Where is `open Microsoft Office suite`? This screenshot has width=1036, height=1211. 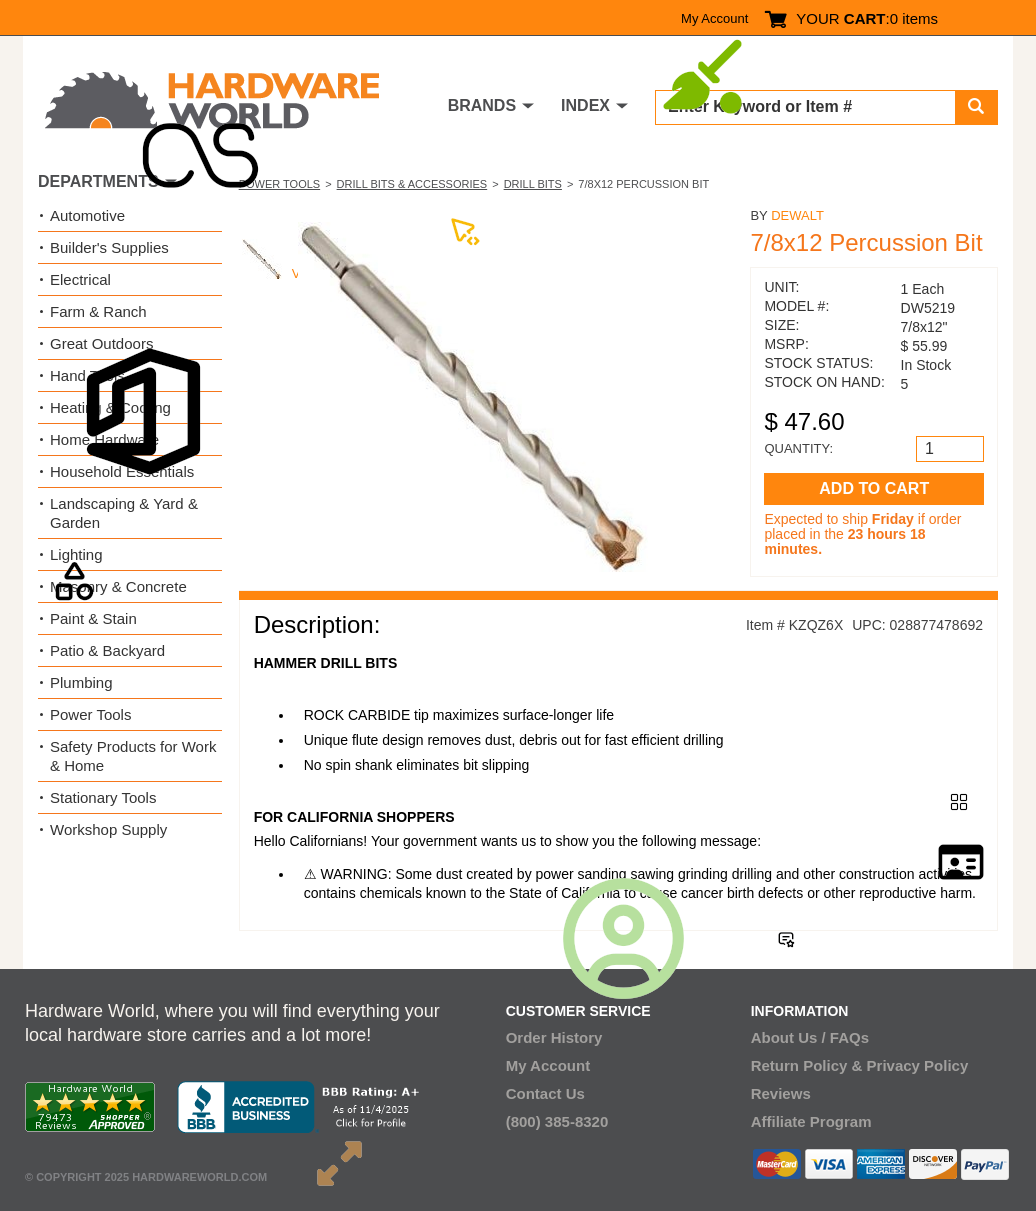 open Microsoft Office suite is located at coordinates (143, 411).